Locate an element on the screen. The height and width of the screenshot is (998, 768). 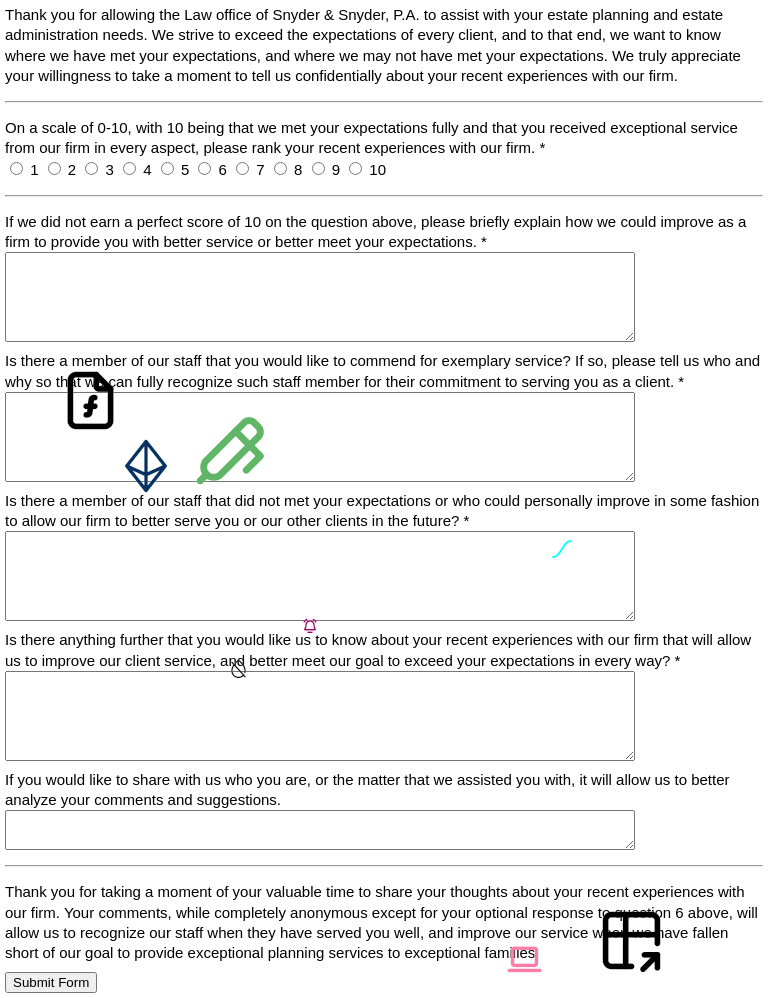
disable water or liquid detection is located at coordinates (238, 669).